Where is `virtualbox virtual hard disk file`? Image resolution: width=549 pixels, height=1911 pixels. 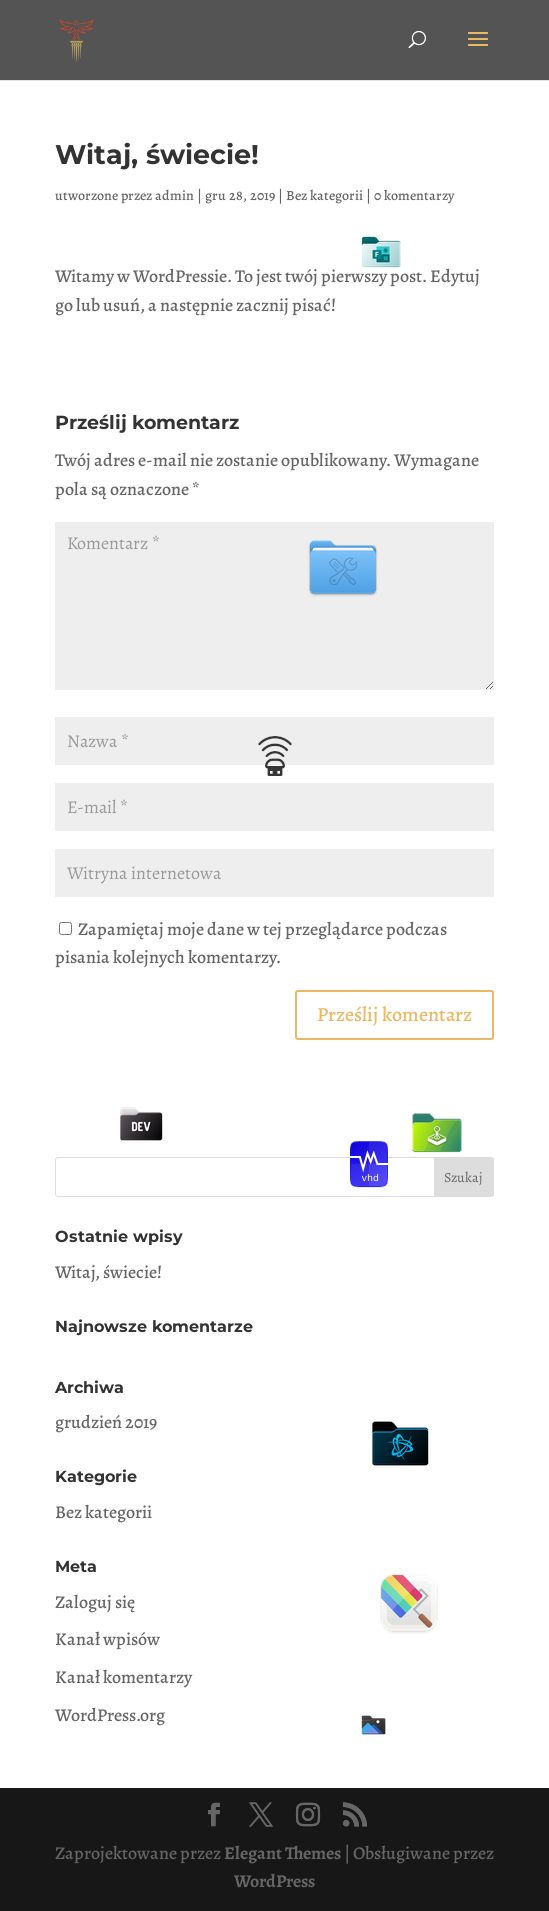 virtualbox virtual hard disk file is located at coordinates (369, 1164).